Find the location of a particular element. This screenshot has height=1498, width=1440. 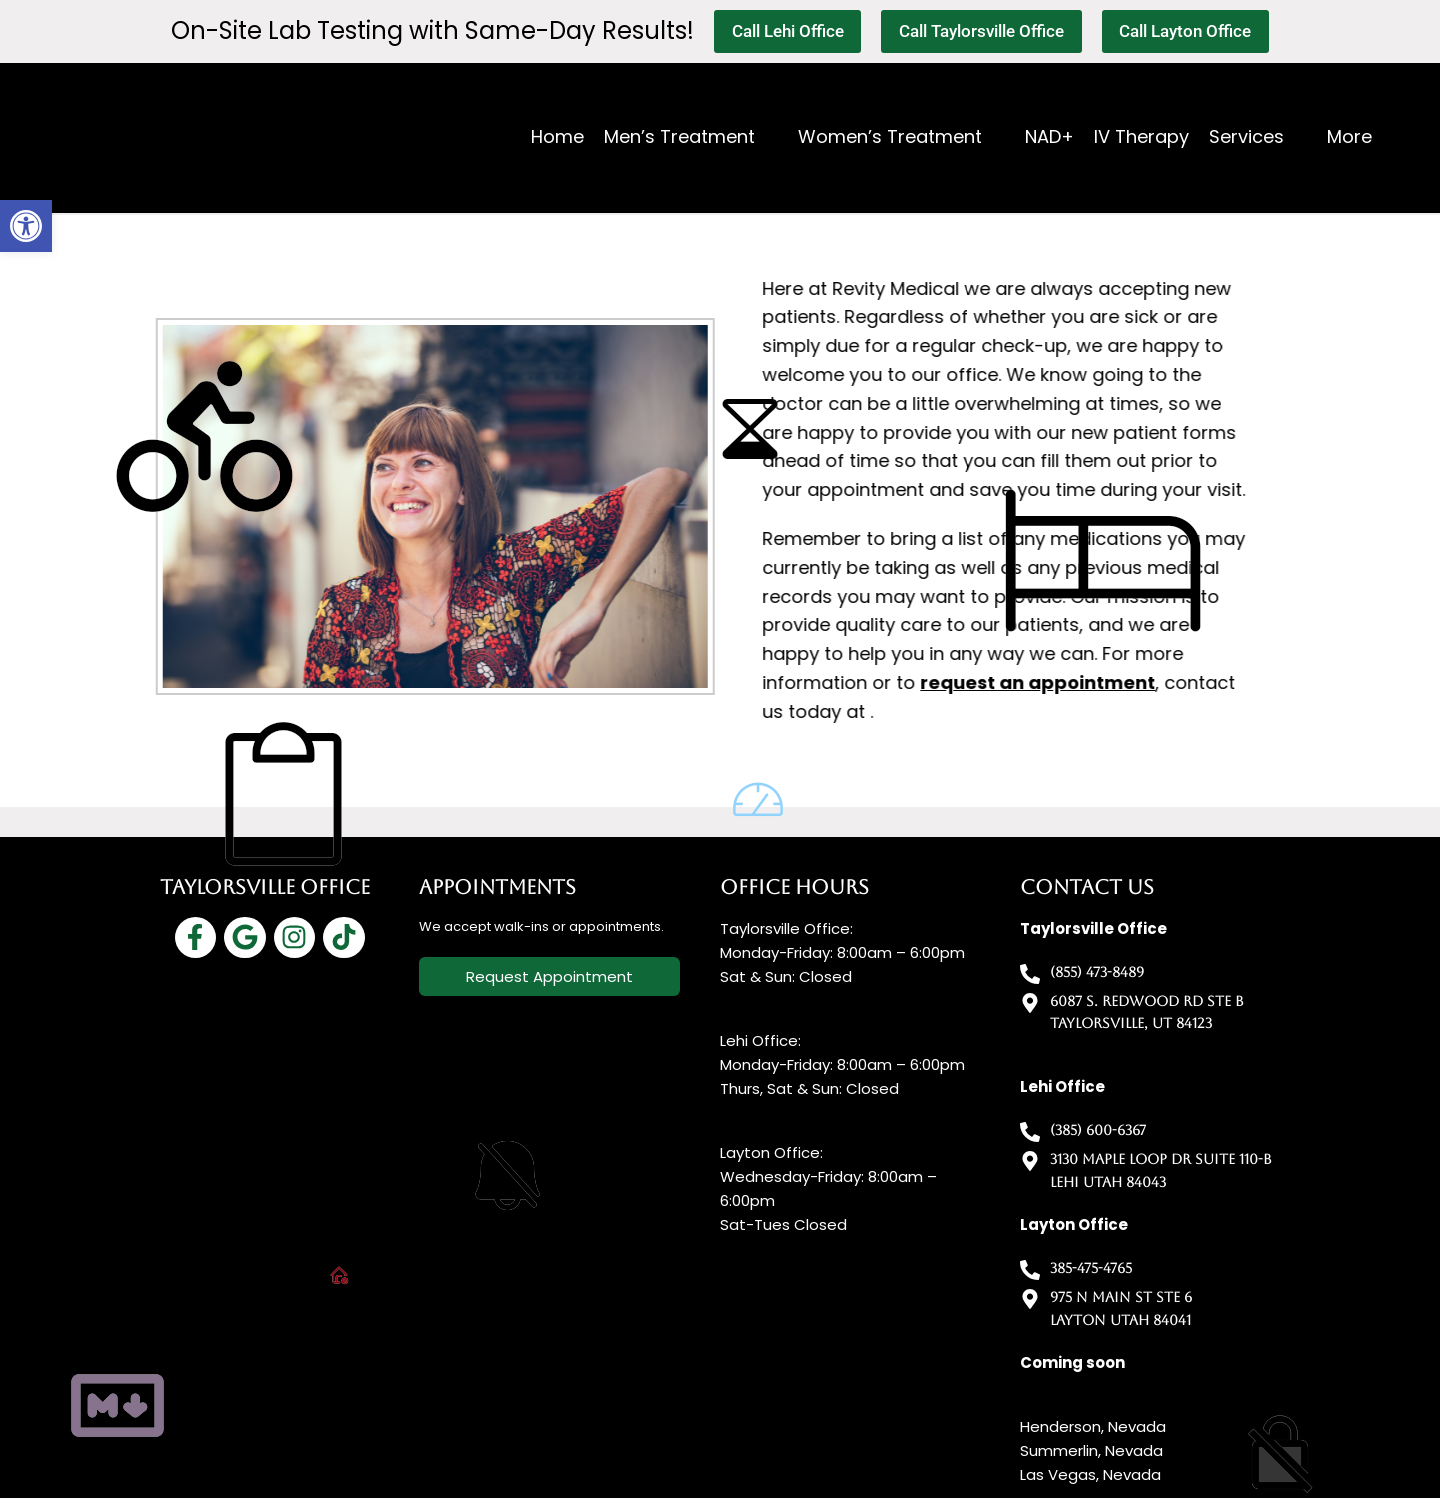

indicates time is running low is located at coordinates (750, 429).